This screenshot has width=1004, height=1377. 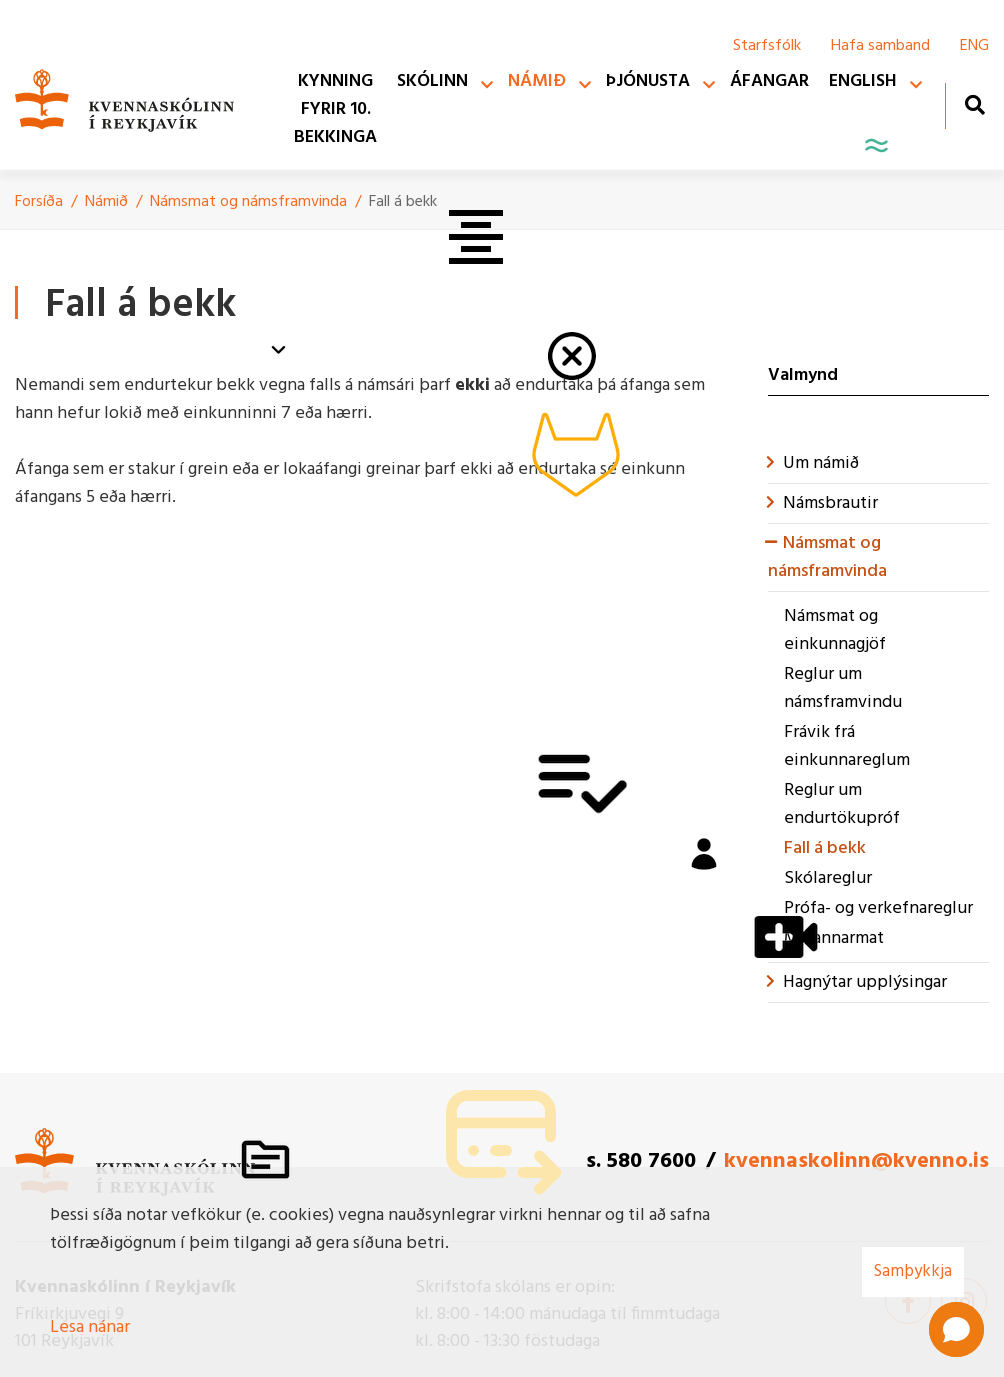 I want to click on access topic folders or categories, so click(x=265, y=1159).